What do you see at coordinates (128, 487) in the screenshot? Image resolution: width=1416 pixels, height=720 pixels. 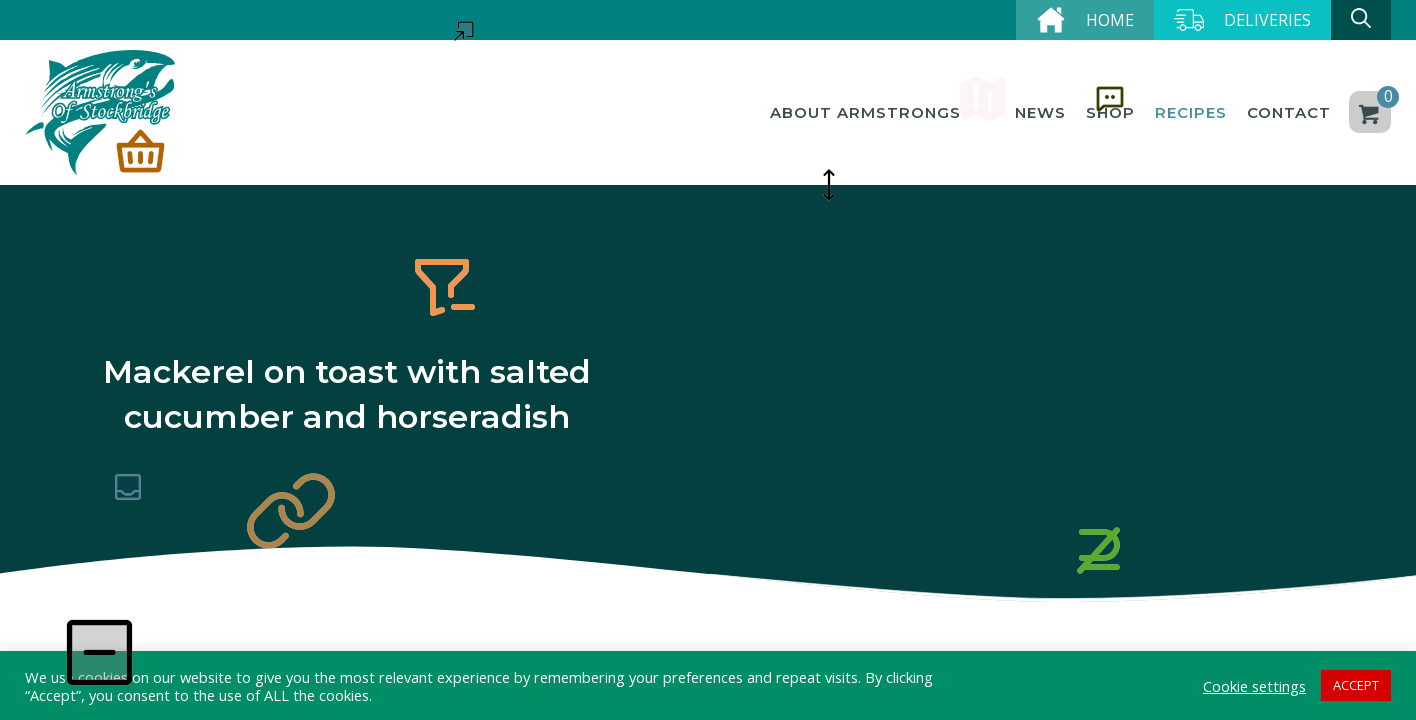 I see `access your inbox or message tray` at bounding box center [128, 487].